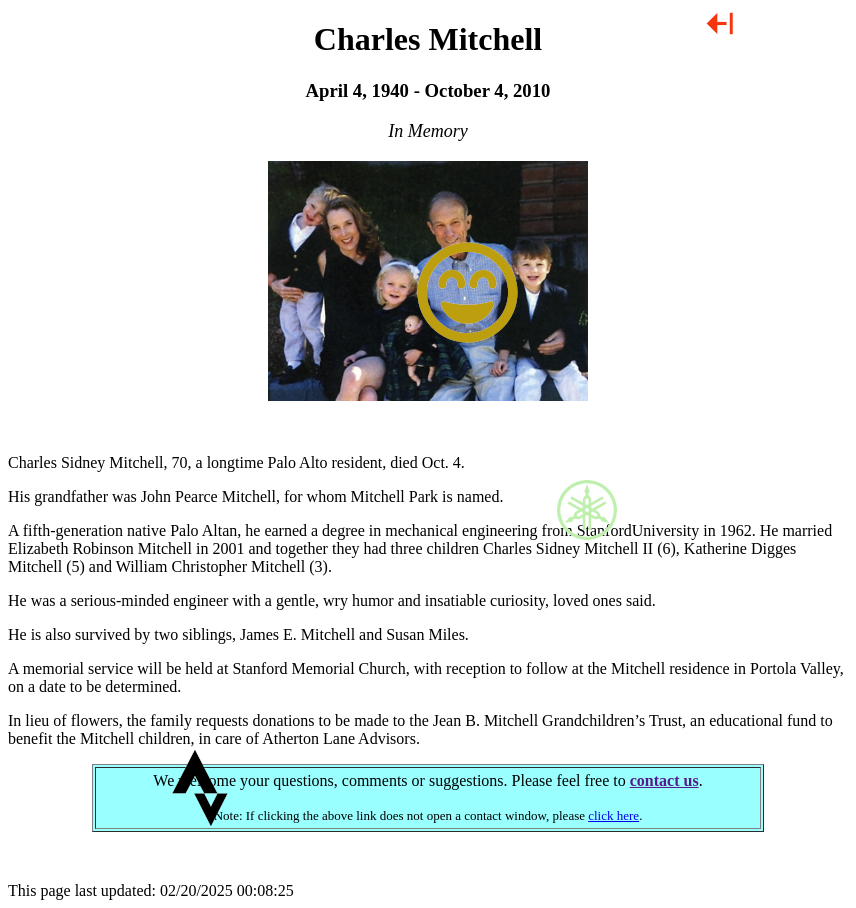 This screenshot has height=908, width=856. I want to click on expand panel to the left, so click(720, 23).